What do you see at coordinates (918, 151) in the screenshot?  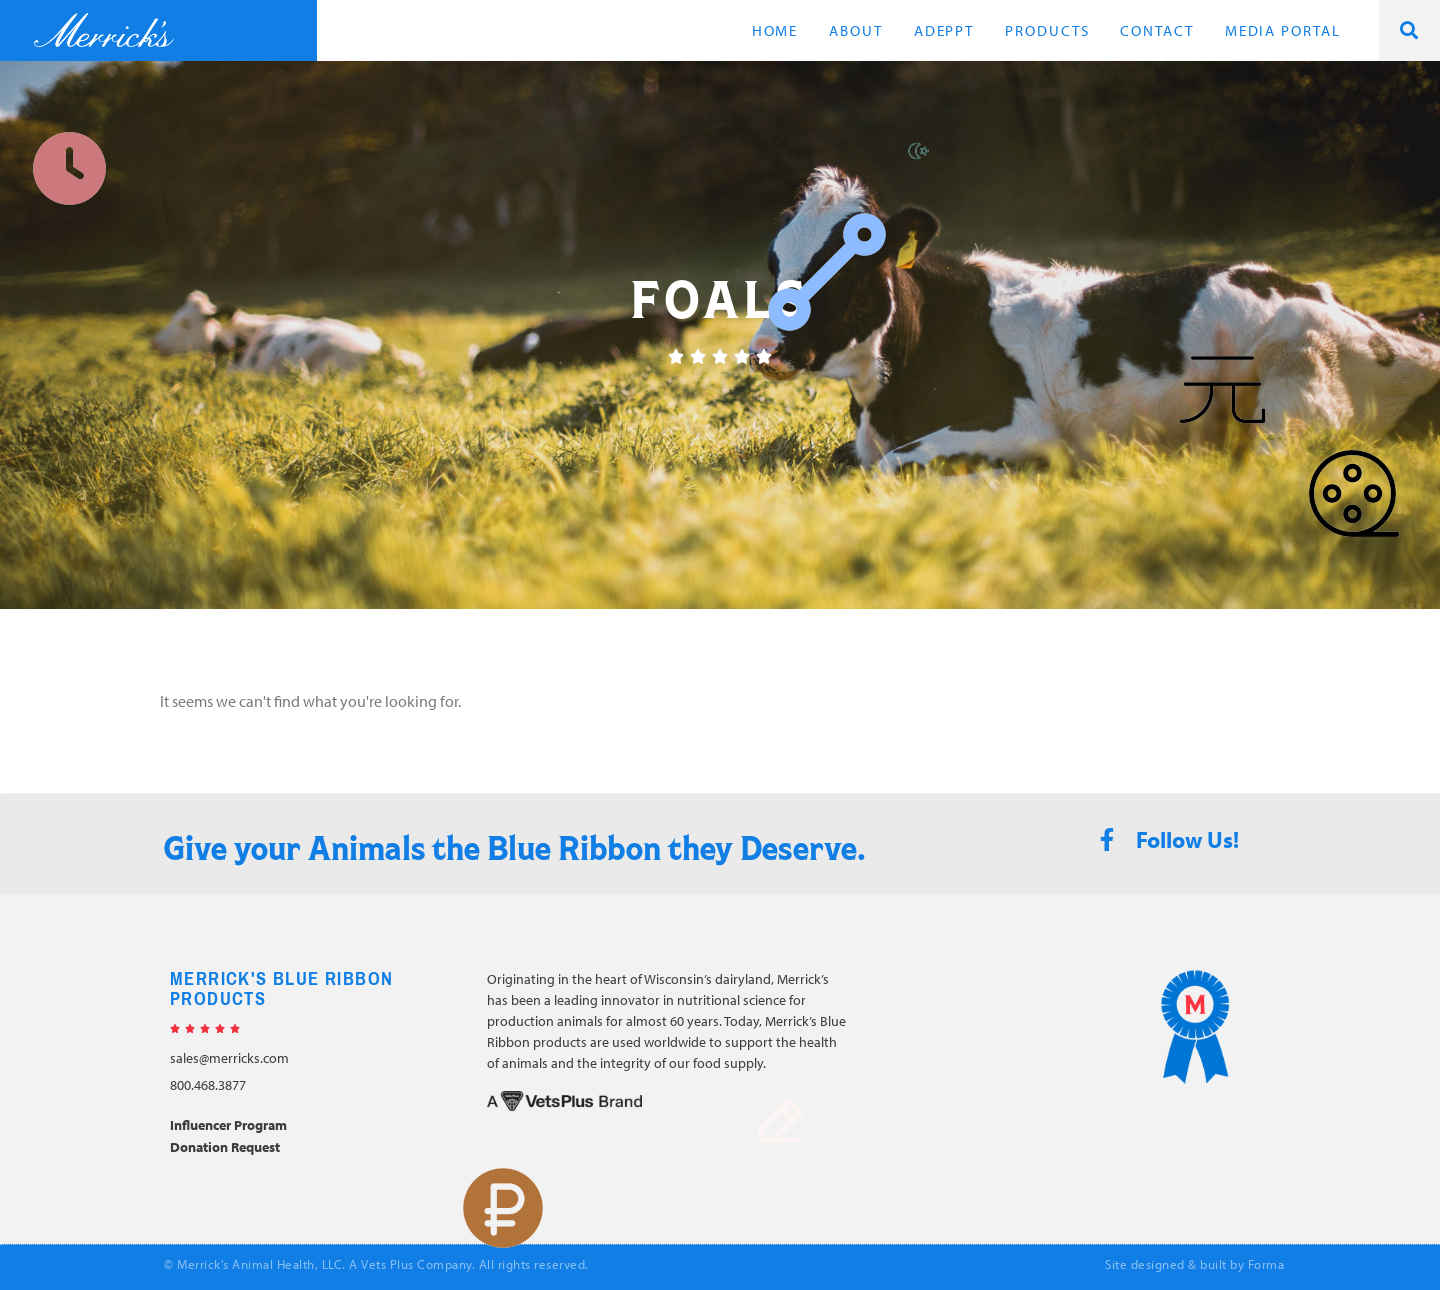 I see `toggle islamic calendar or prayer times` at bounding box center [918, 151].